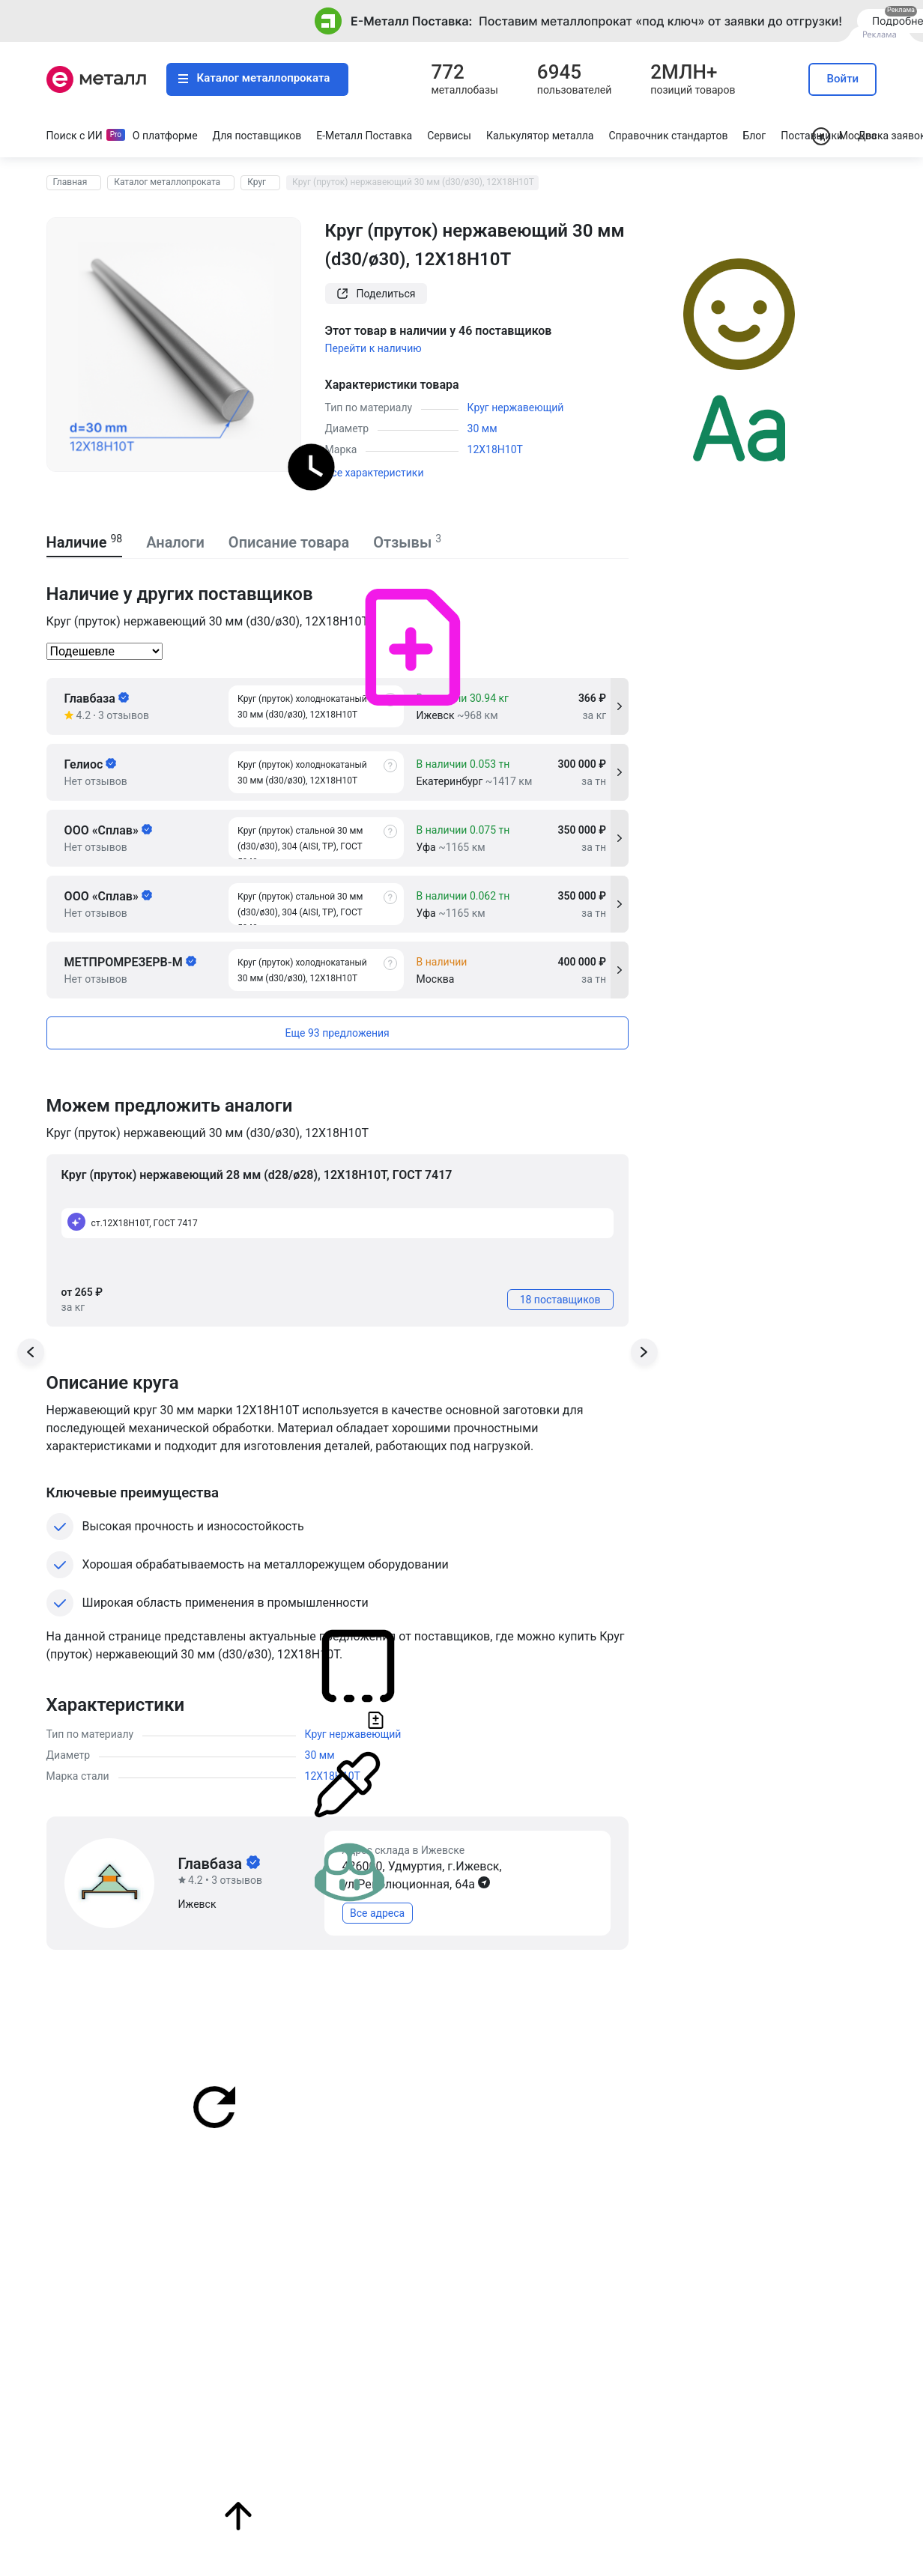  What do you see at coordinates (214, 2107) in the screenshot?
I see `refresh or reload the current page` at bounding box center [214, 2107].